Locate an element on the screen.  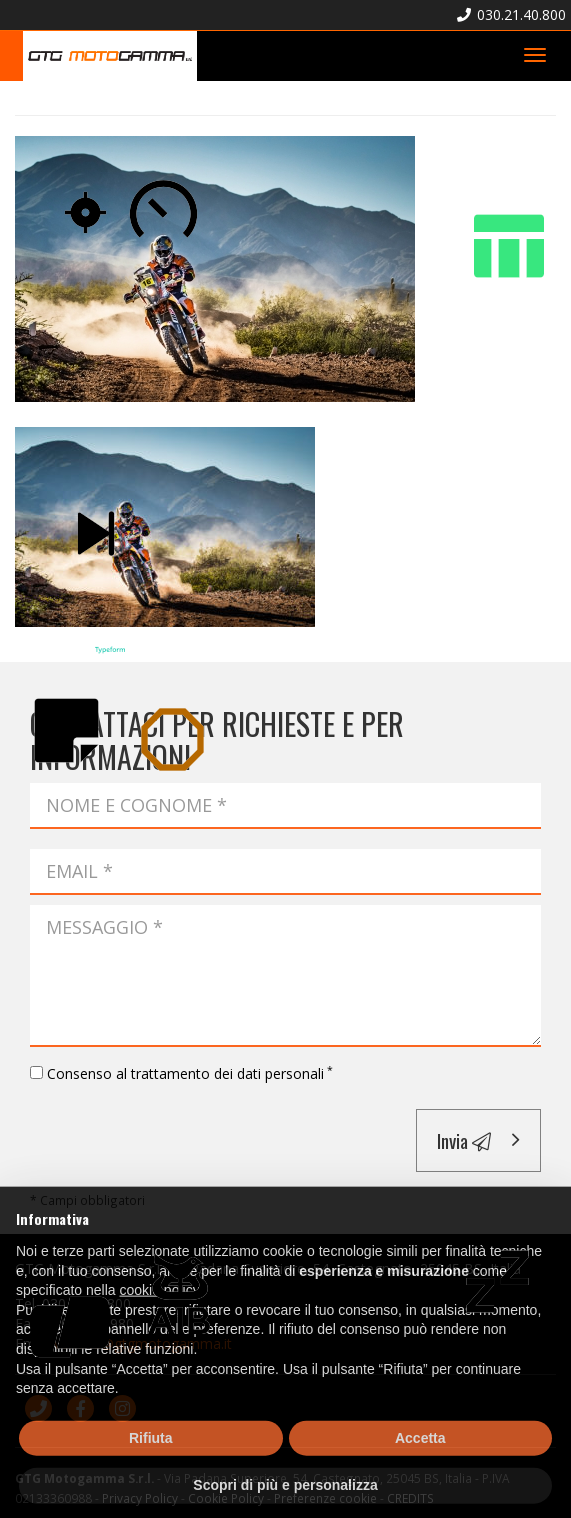
create a new sticky note is located at coordinates (66, 730).